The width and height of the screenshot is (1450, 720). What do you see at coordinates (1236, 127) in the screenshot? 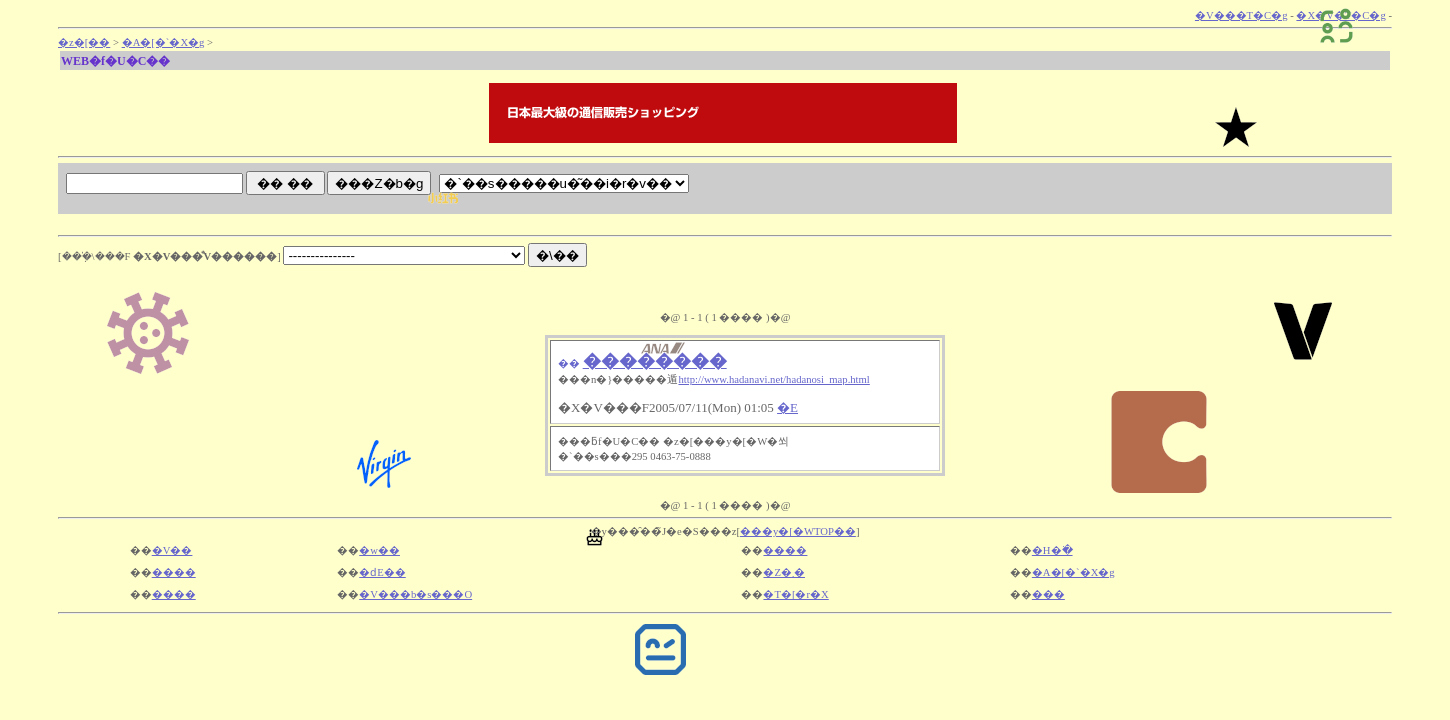
I see `visit ReverbNation profile or website` at bounding box center [1236, 127].